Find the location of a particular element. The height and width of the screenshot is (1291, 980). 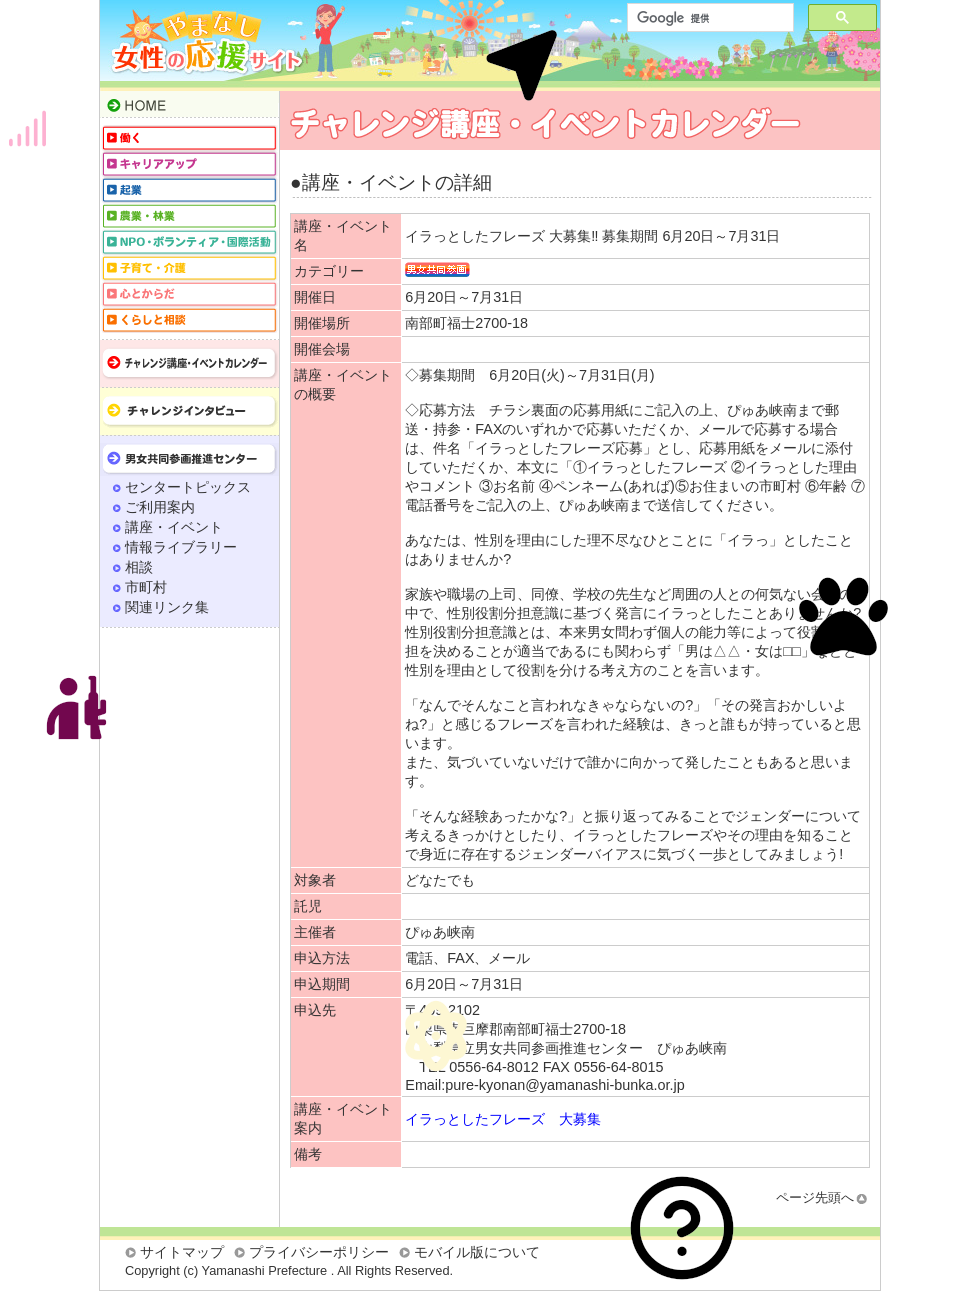

access pet-related features or settings is located at coordinates (843, 616).